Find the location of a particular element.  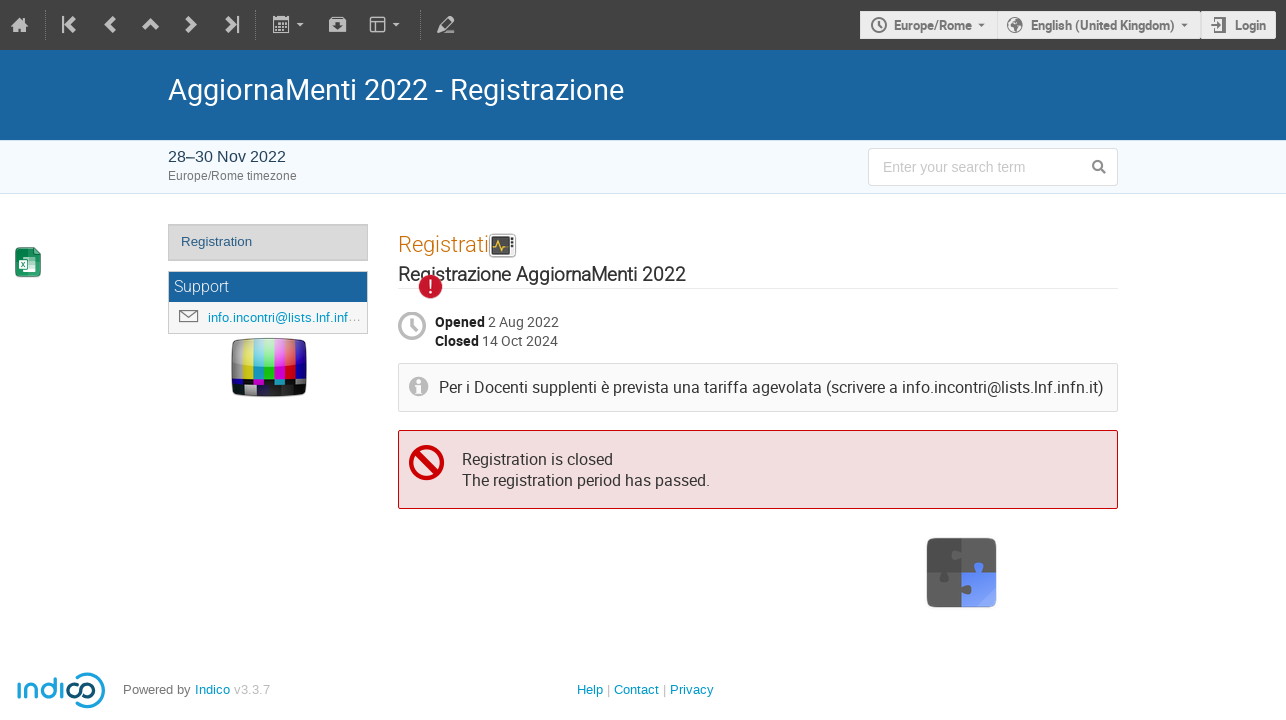

open system monitor to view CPU and memory usage is located at coordinates (502, 245).